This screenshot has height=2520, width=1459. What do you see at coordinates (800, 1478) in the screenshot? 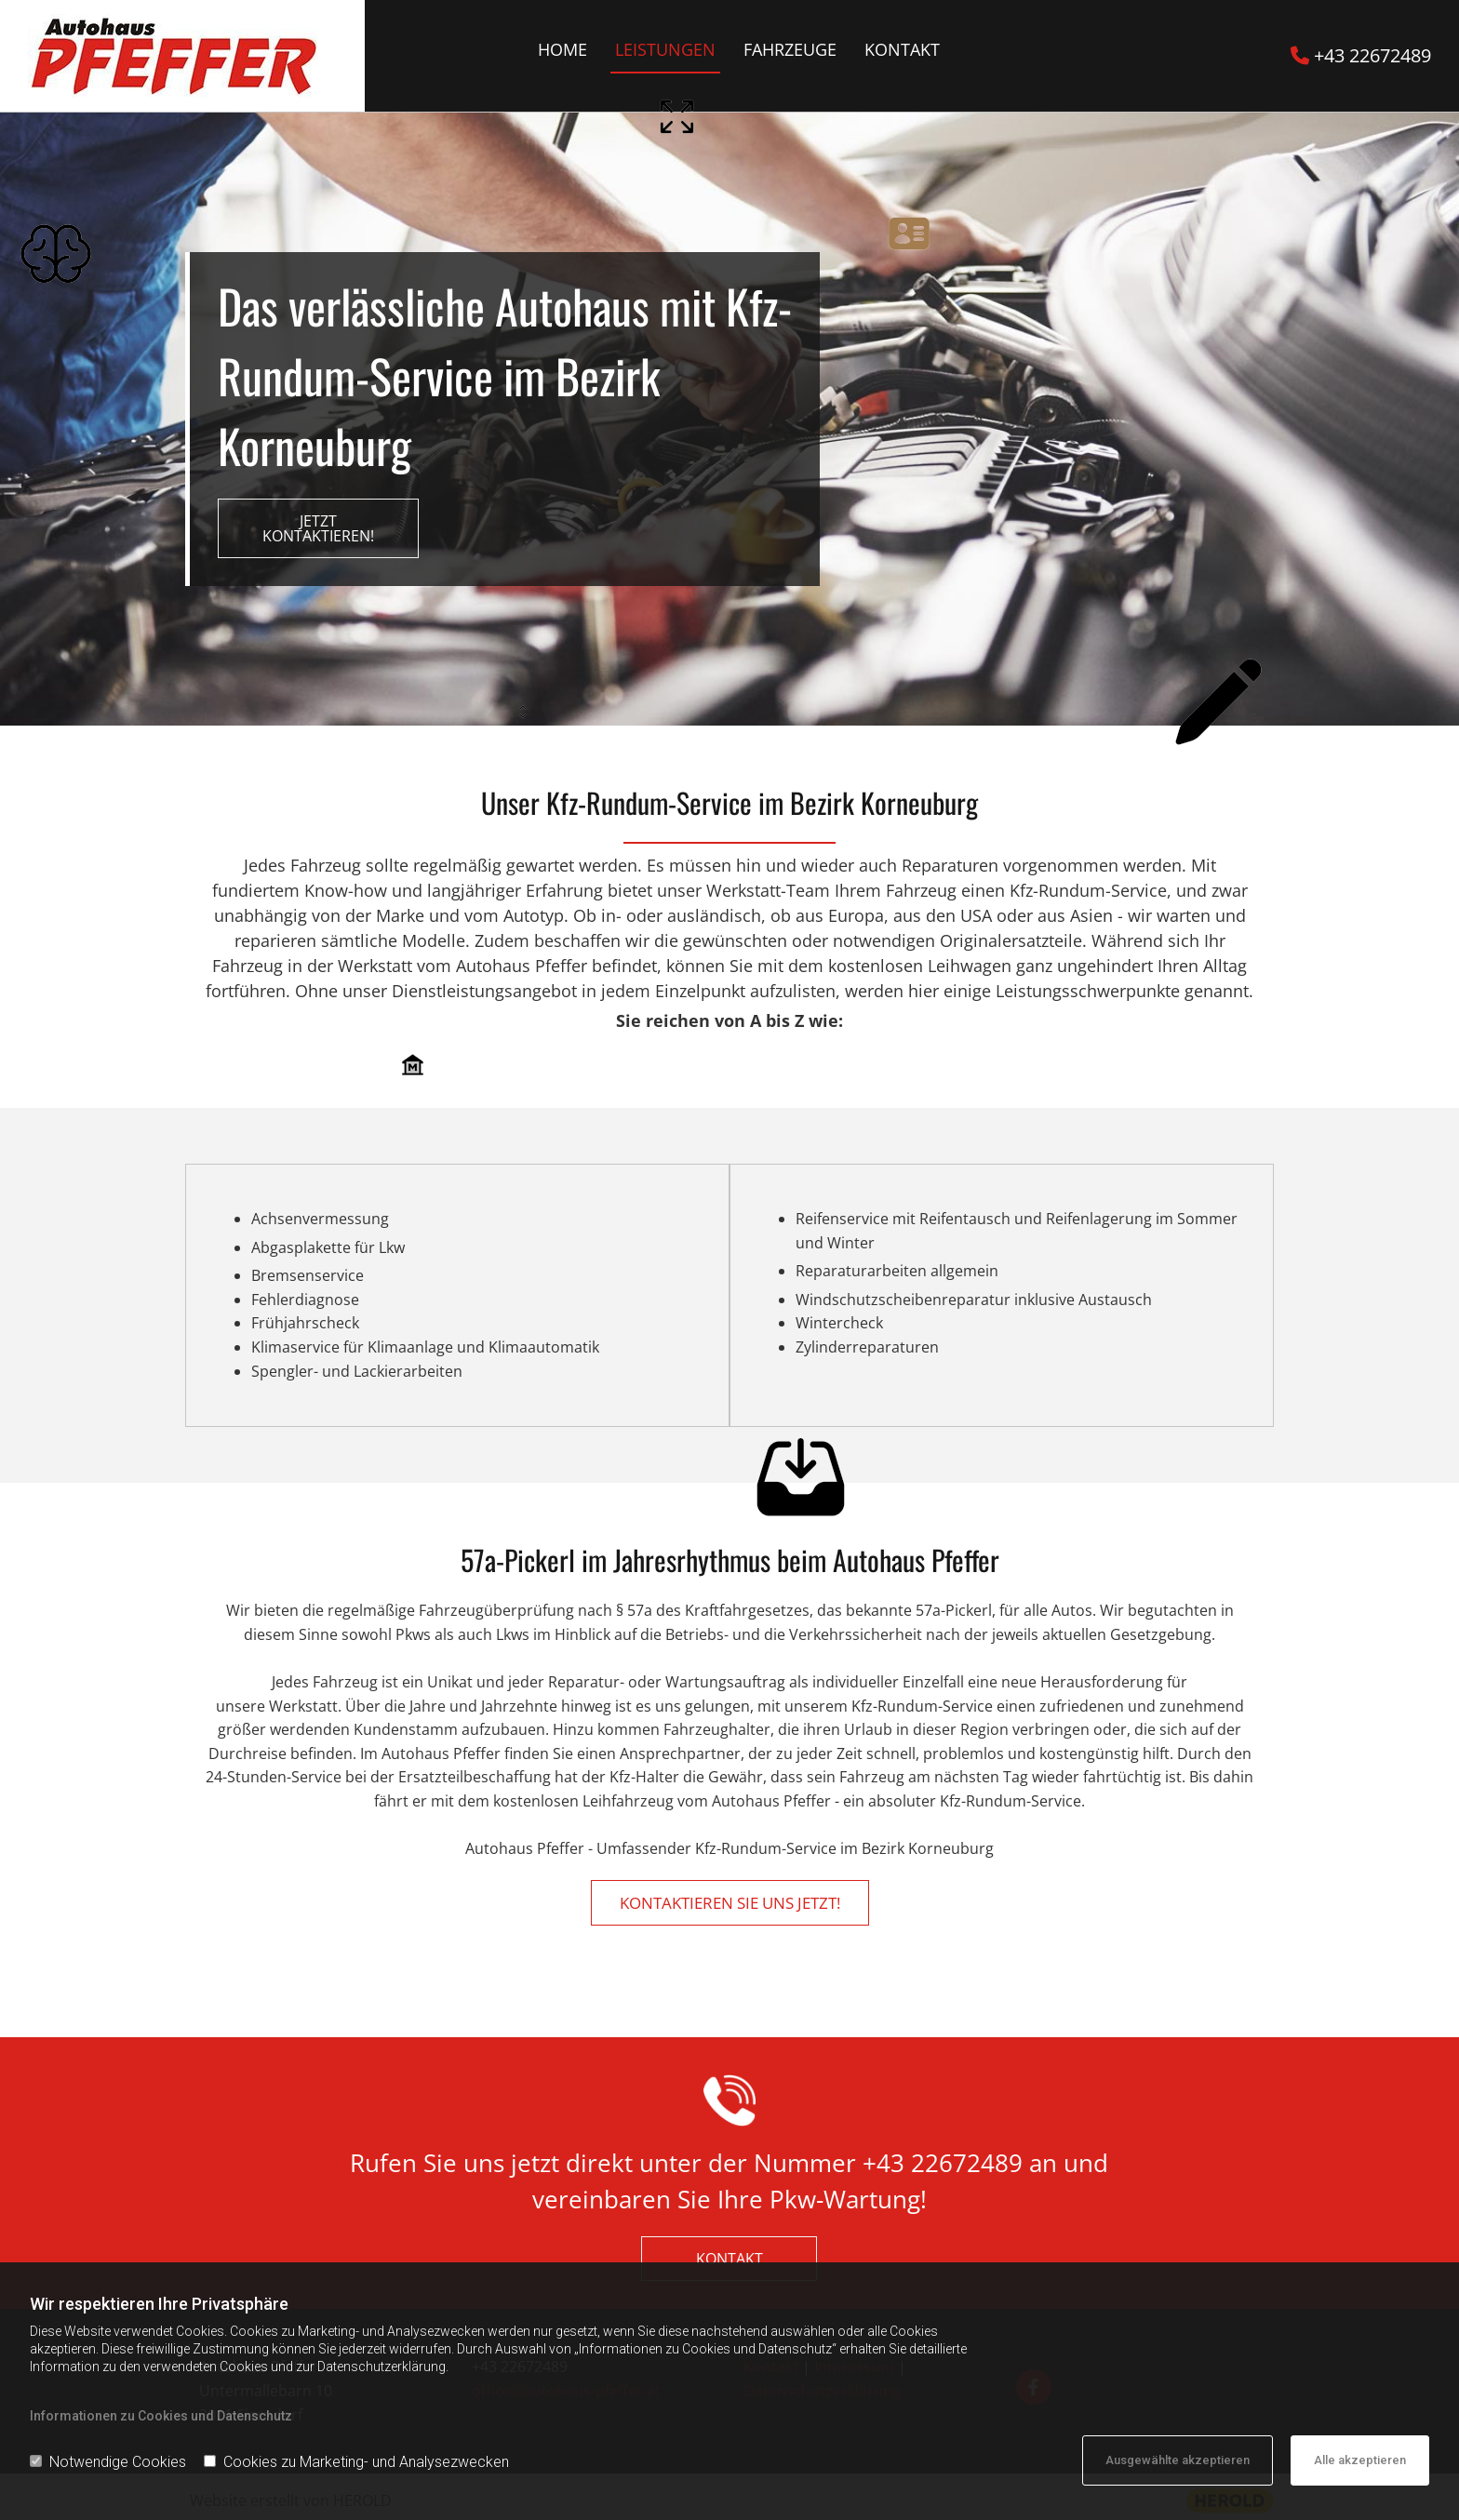
I see `download to inbox` at bounding box center [800, 1478].